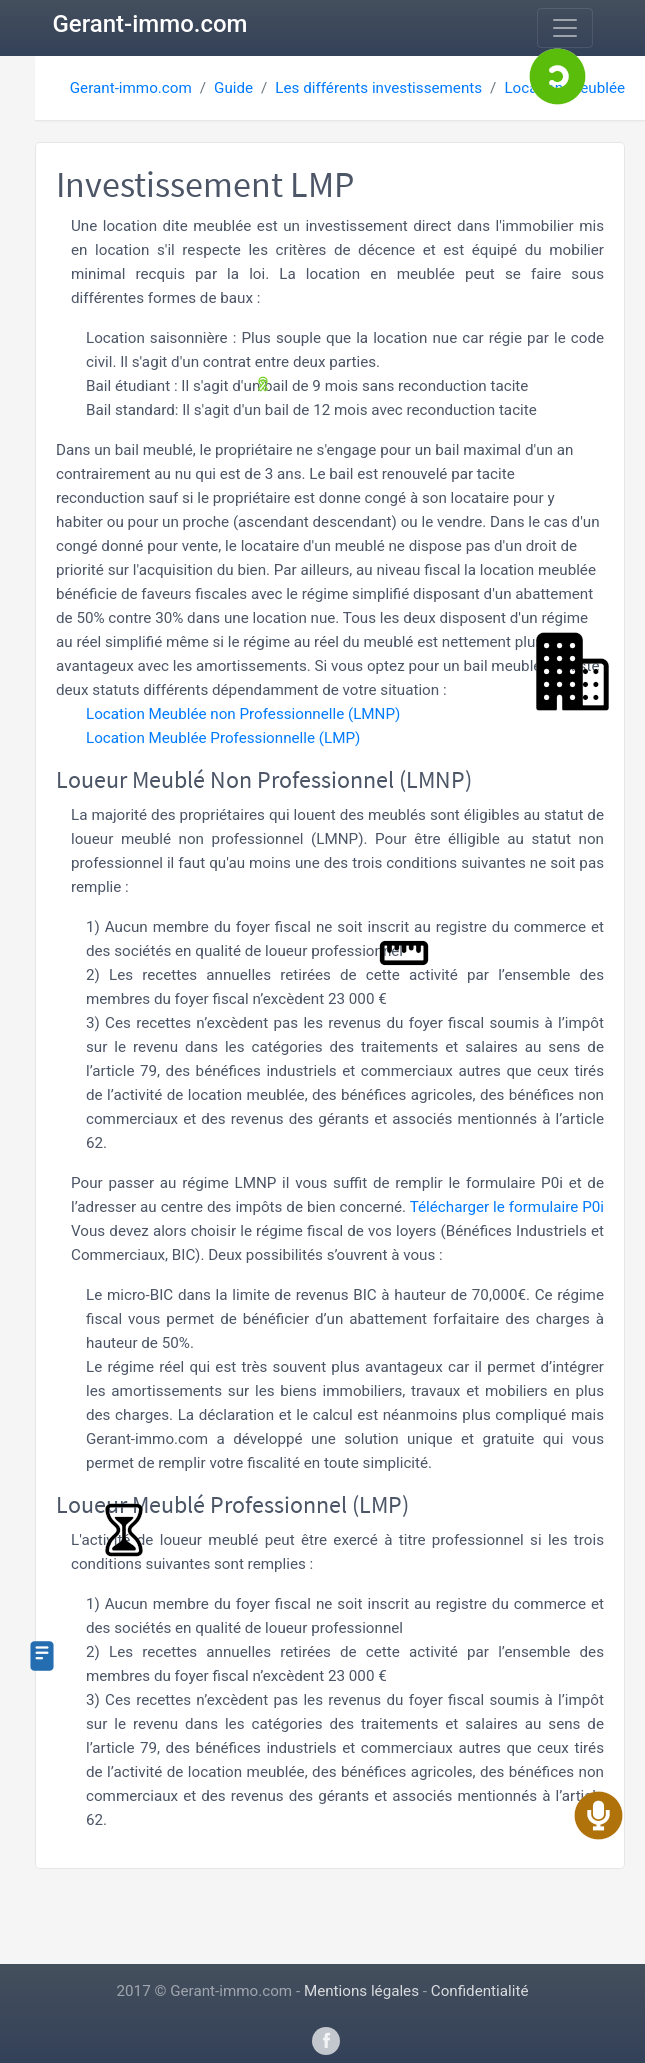 The height and width of the screenshot is (2063, 645). Describe the element at coordinates (598, 1815) in the screenshot. I see `tap to start voice recording` at that location.